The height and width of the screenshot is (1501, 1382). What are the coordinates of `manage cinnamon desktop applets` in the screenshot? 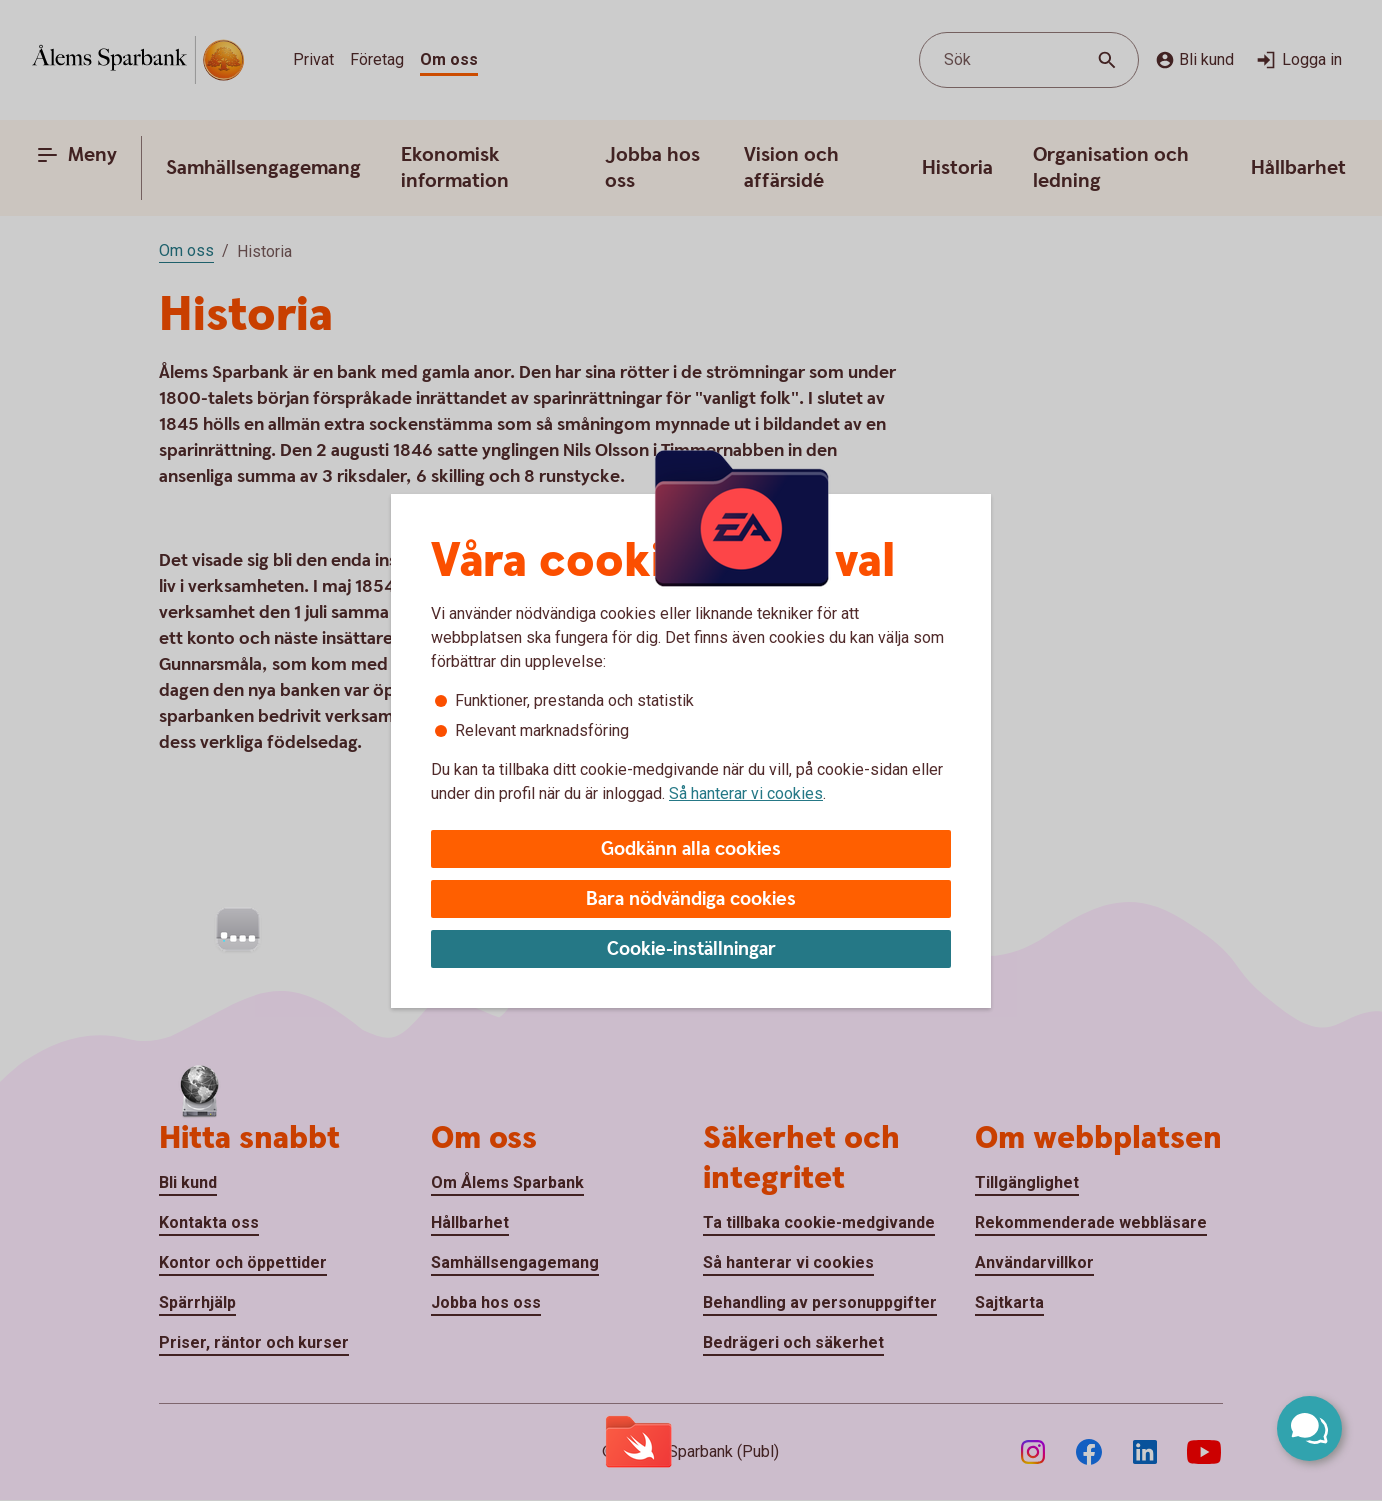 It's located at (238, 930).